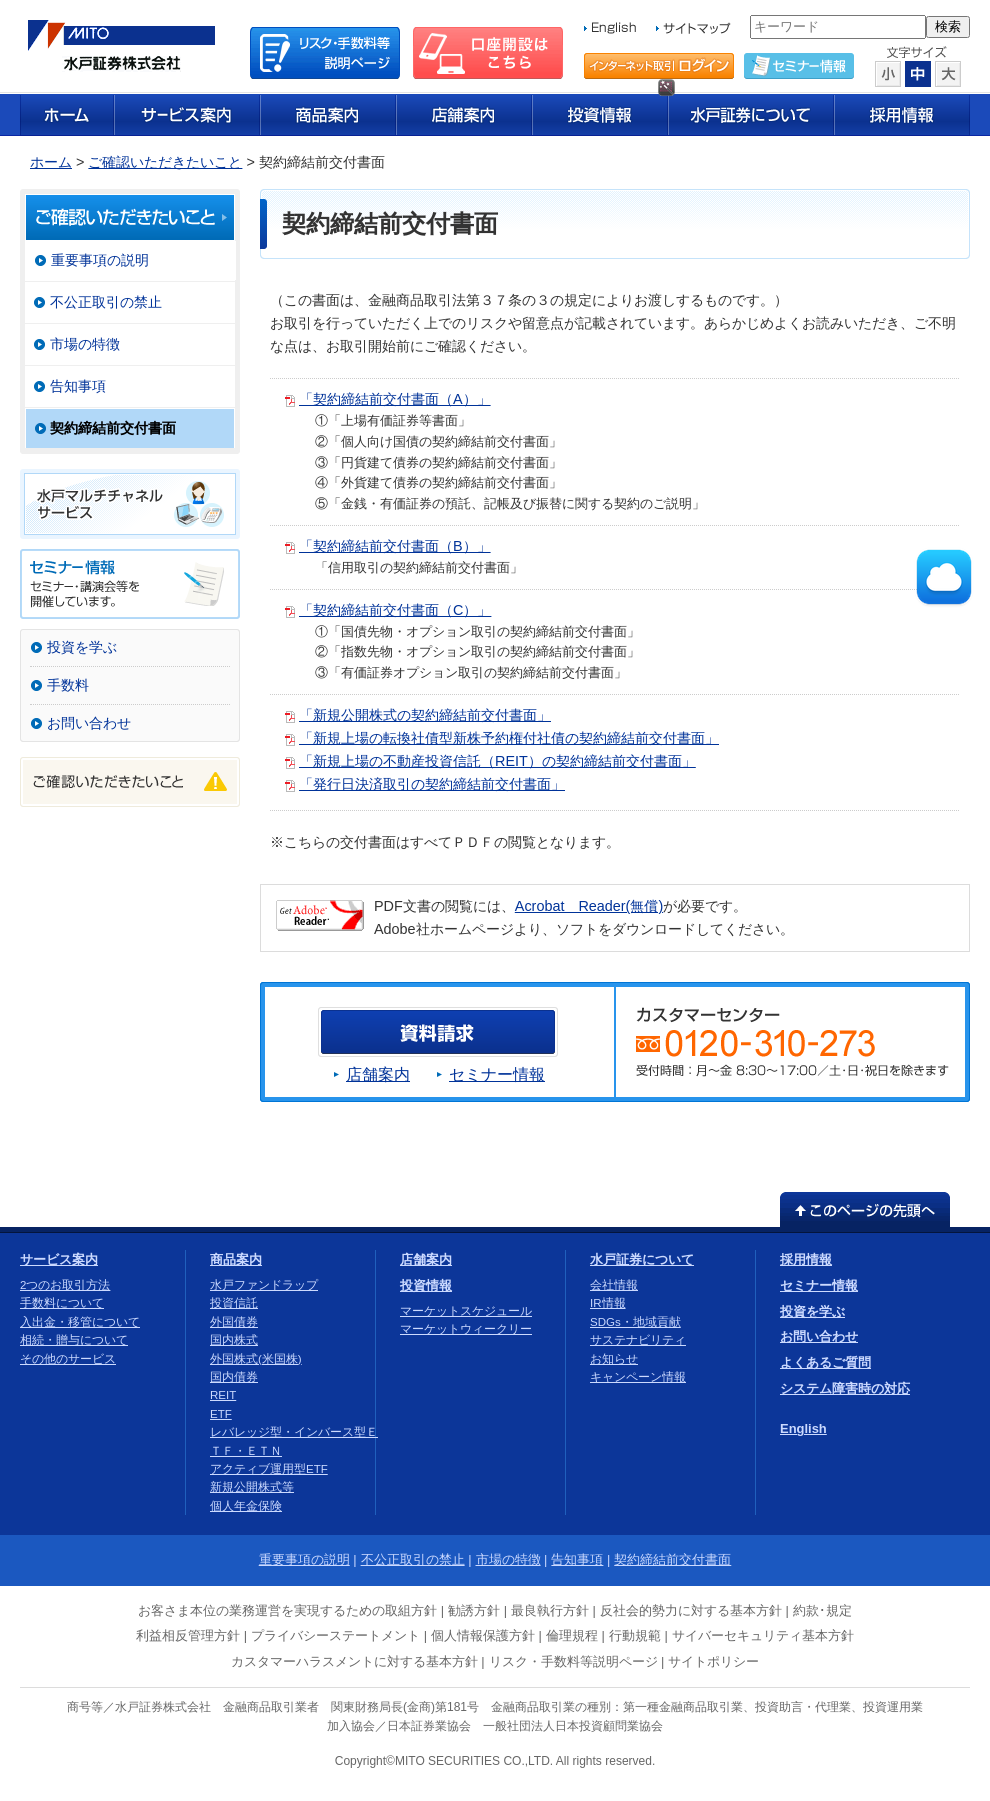  I want to click on access online account settings, so click(944, 577).